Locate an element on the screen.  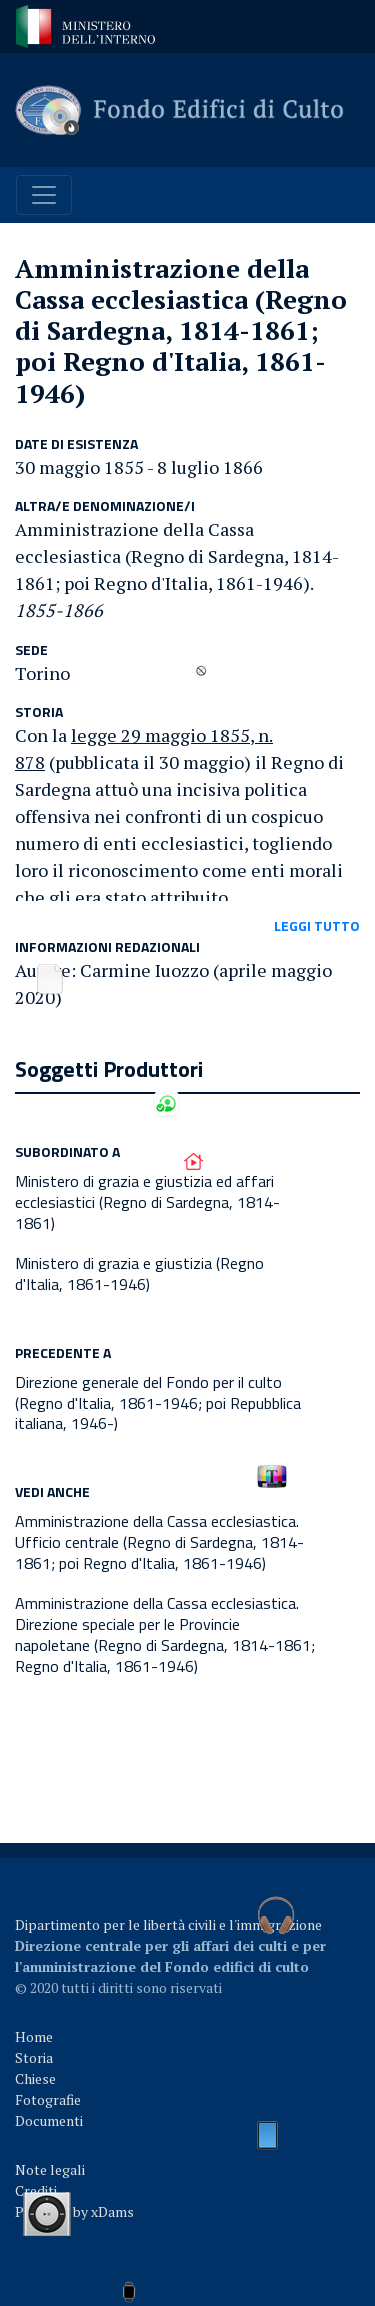
iPad device icon is located at coordinates (267, 2135).